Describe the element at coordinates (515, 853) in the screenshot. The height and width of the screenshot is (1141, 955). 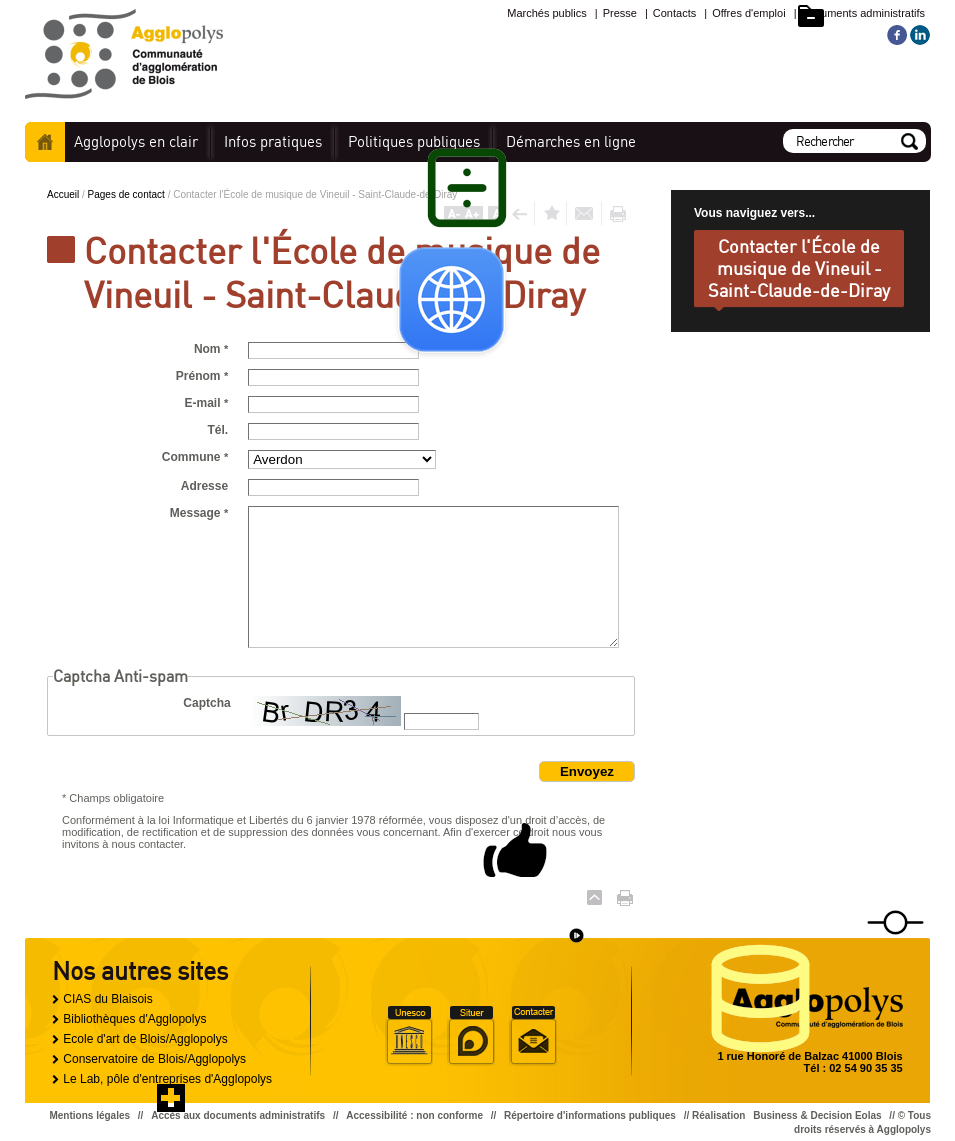
I see `like or upvote content` at that location.